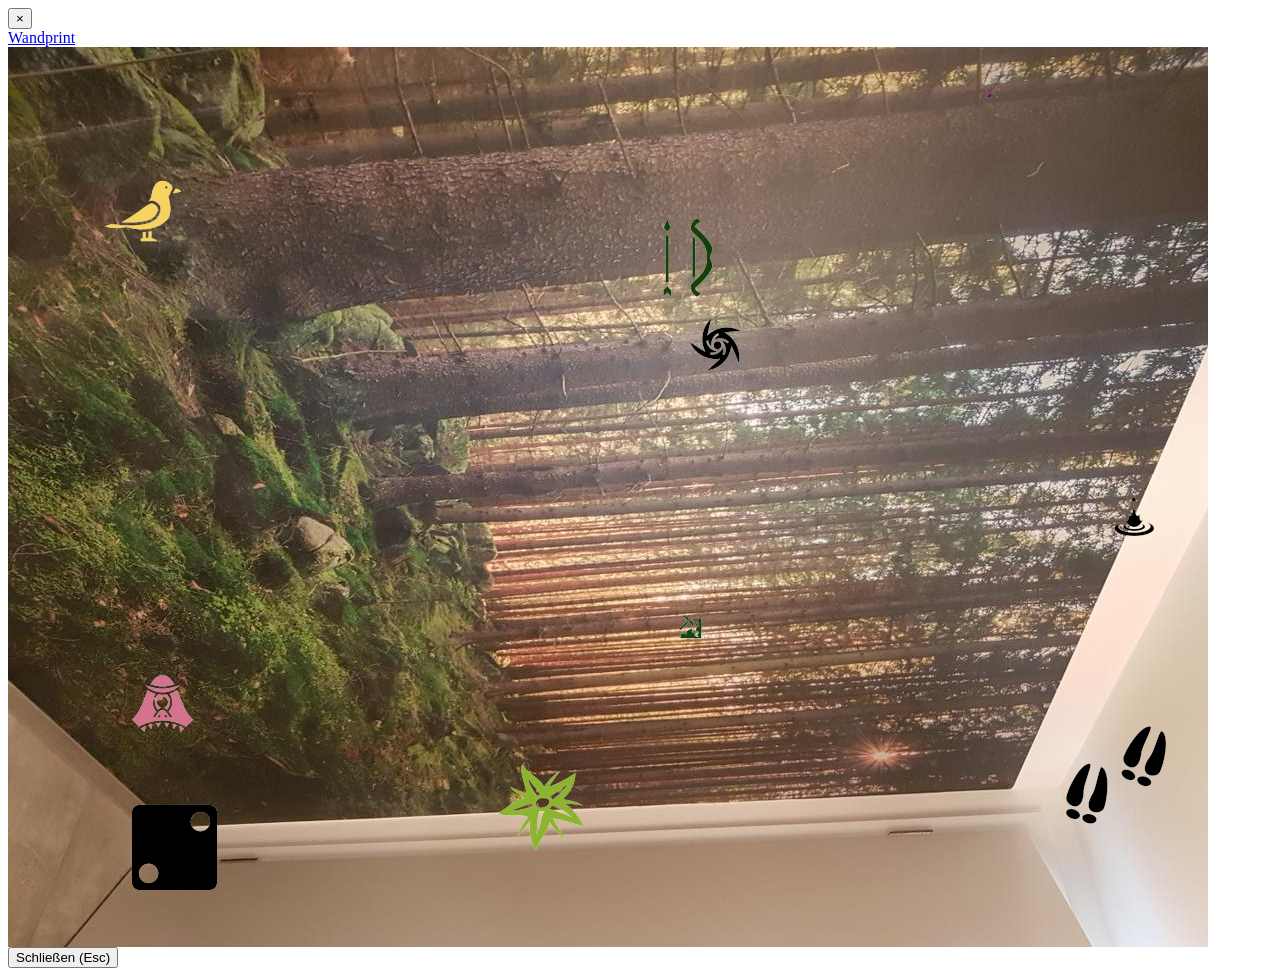 The image size is (1280, 976). What do you see at coordinates (1134, 517) in the screenshot?
I see `indicates water or liquid effect in gameplay` at bounding box center [1134, 517].